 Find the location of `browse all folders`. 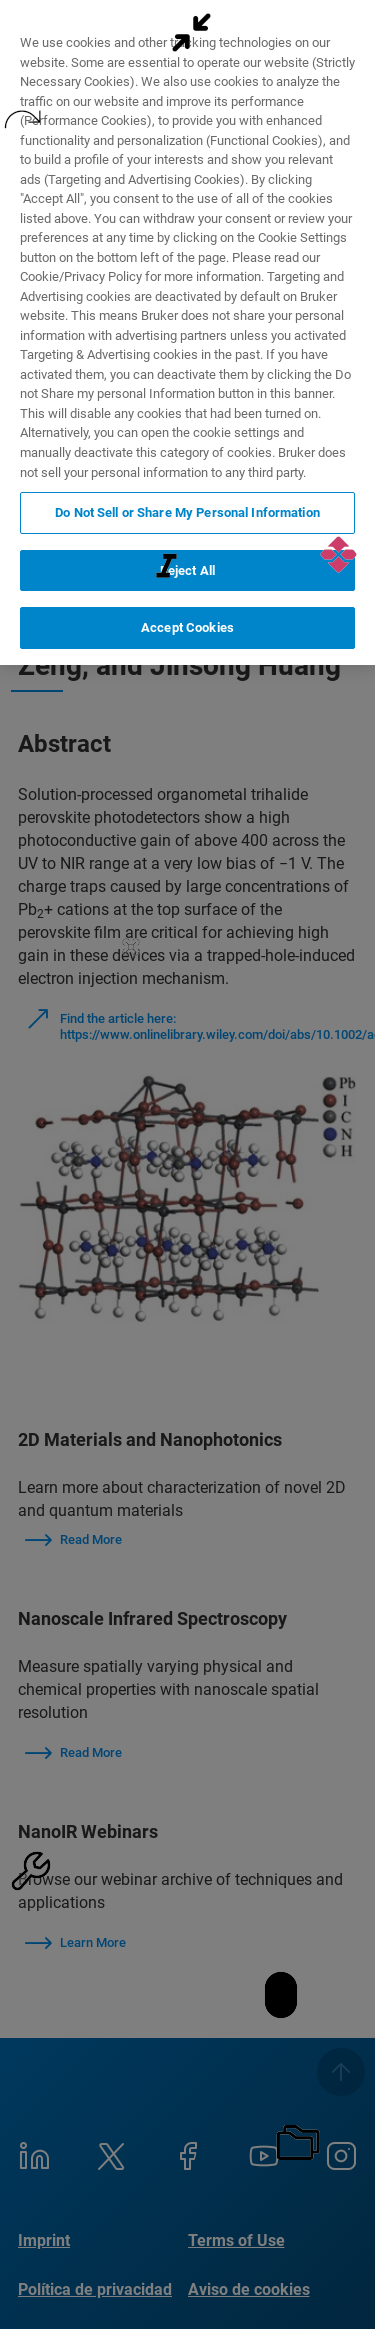

browse all folders is located at coordinates (297, 2142).